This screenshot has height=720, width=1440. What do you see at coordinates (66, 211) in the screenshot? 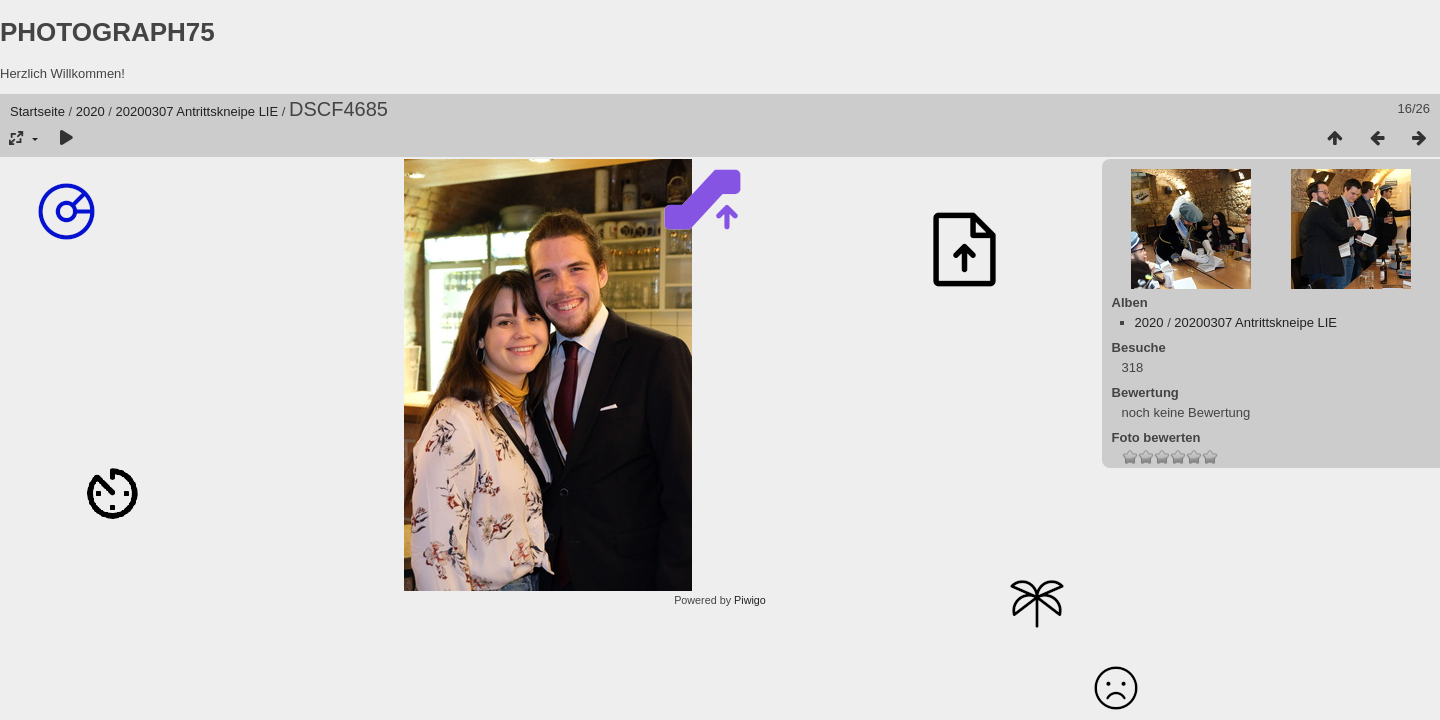
I see `play or access music library` at bounding box center [66, 211].